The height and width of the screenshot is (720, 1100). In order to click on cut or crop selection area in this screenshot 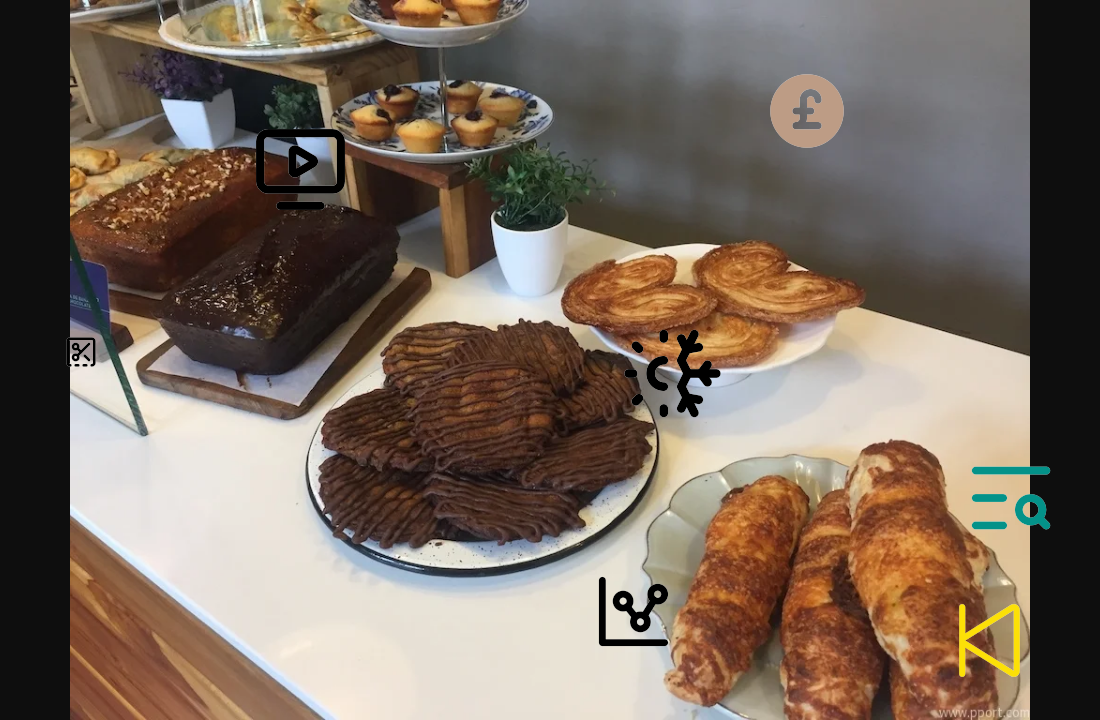, I will do `click(81, 352)`.